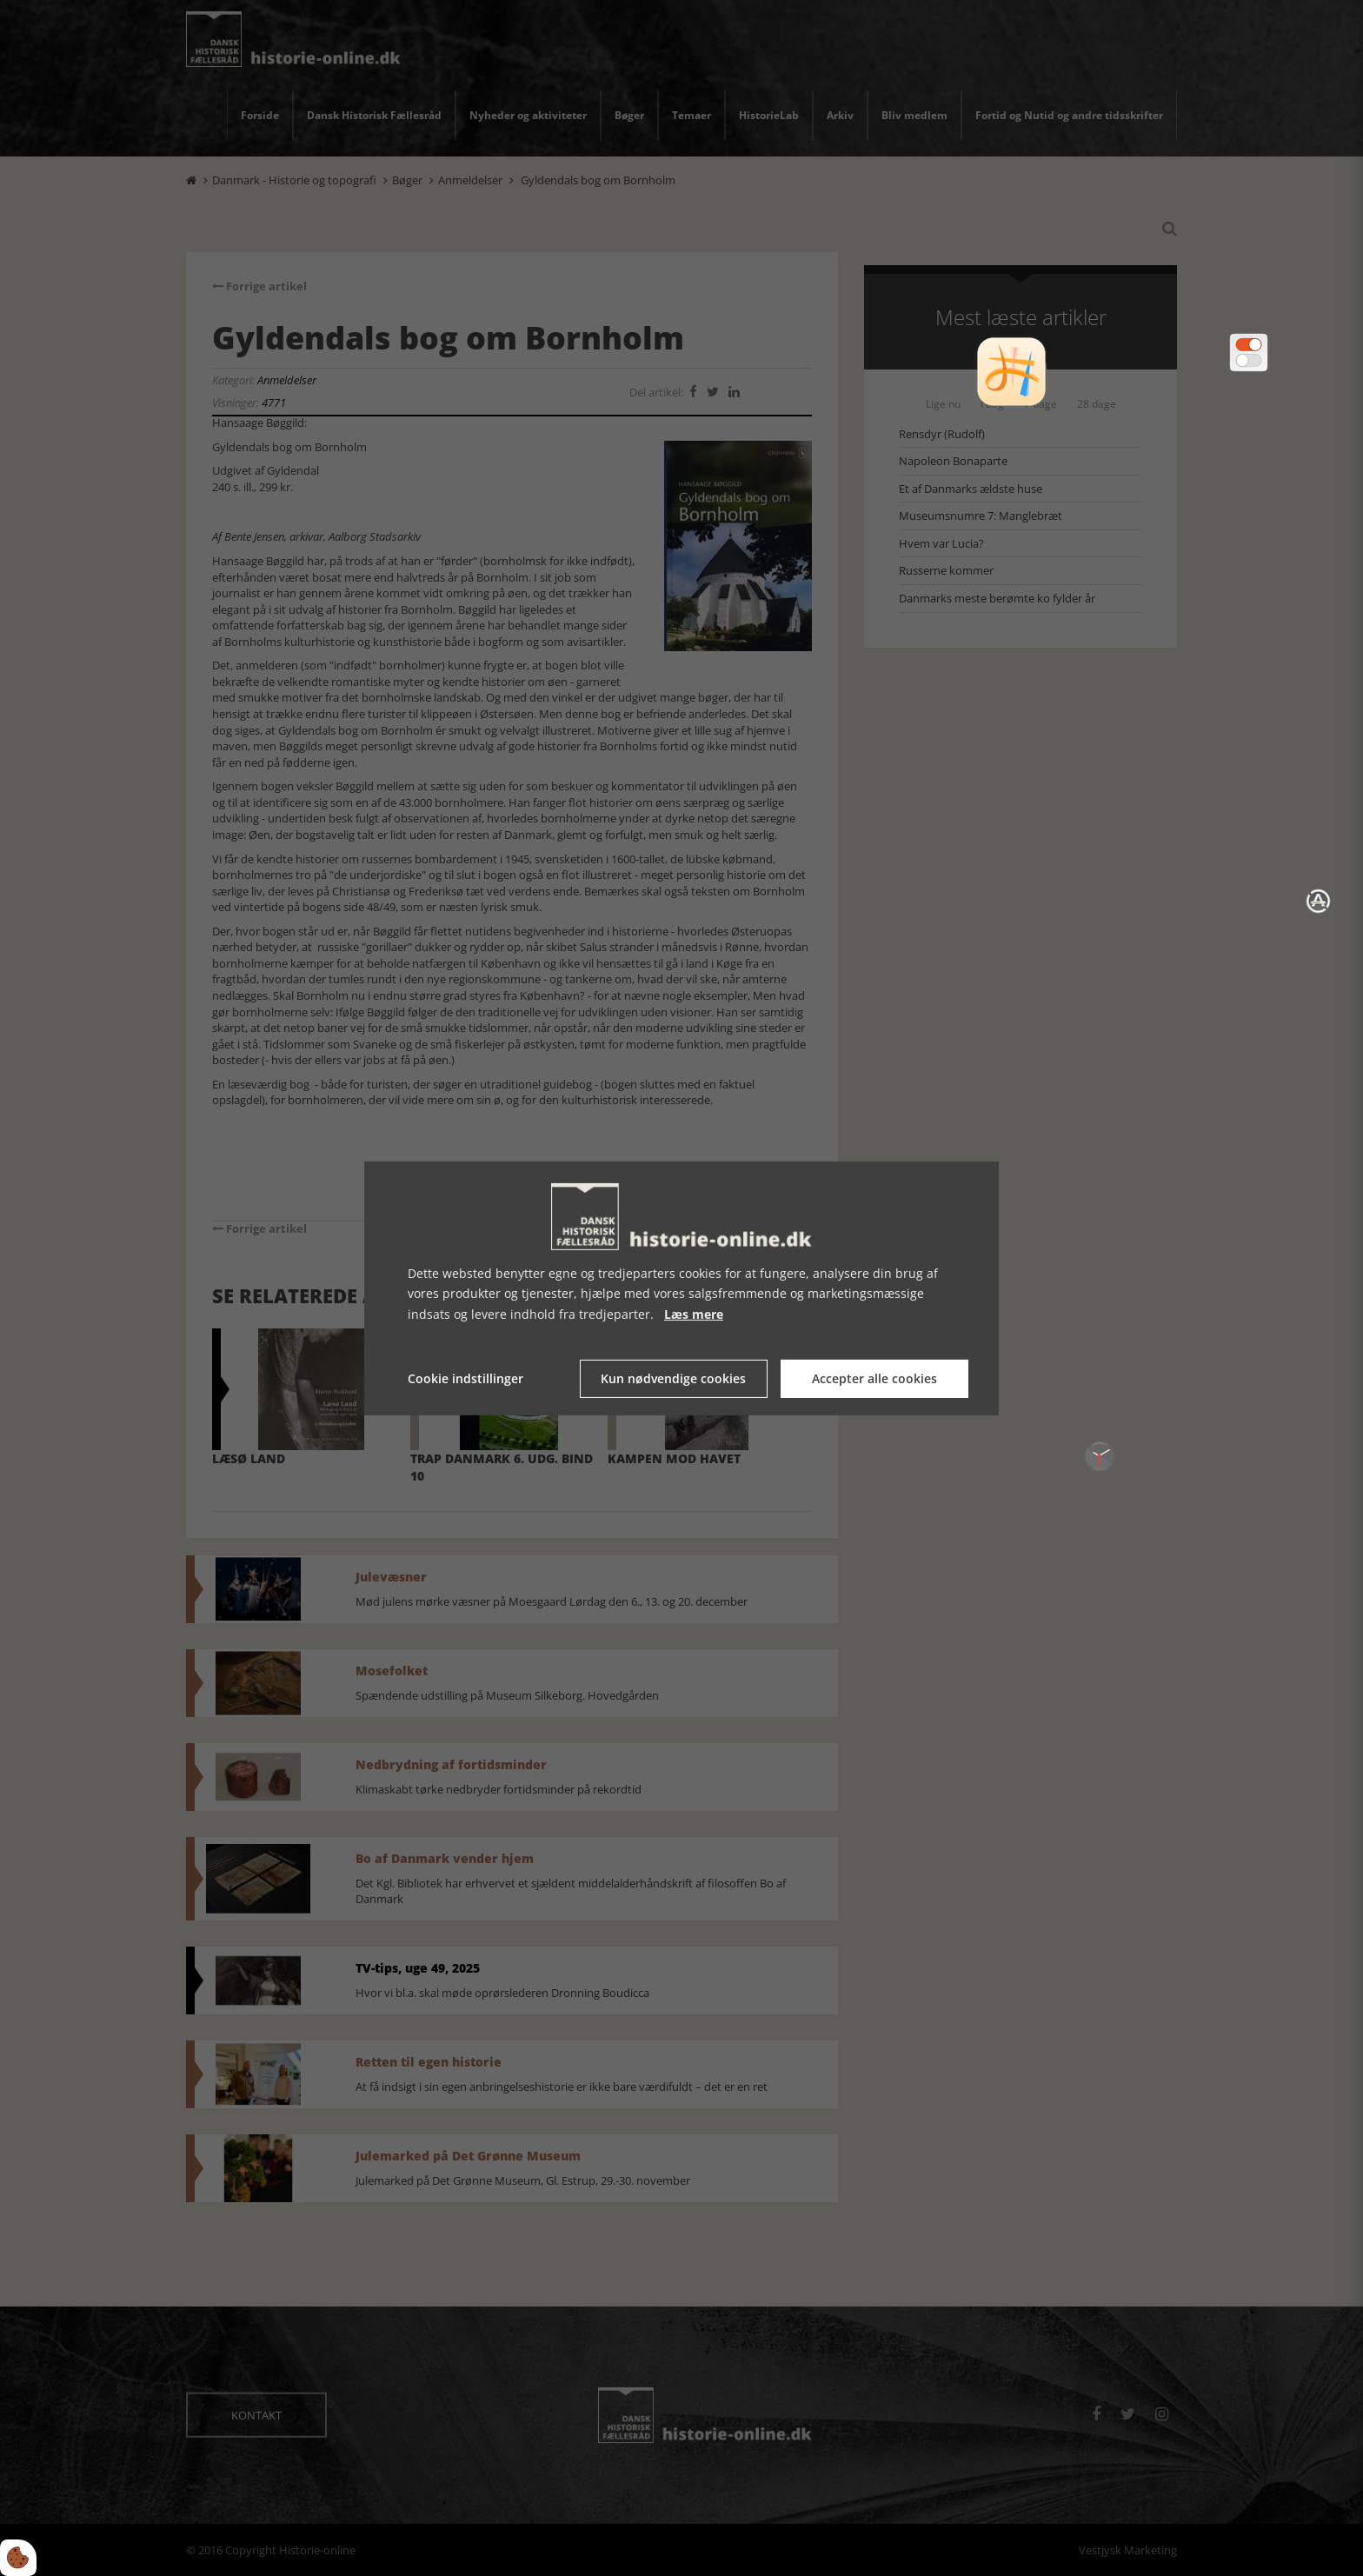 Image resolution: width=1363 pixels, height=2576 pixels. I want to click on check for available software updates, so click(1318, 901).